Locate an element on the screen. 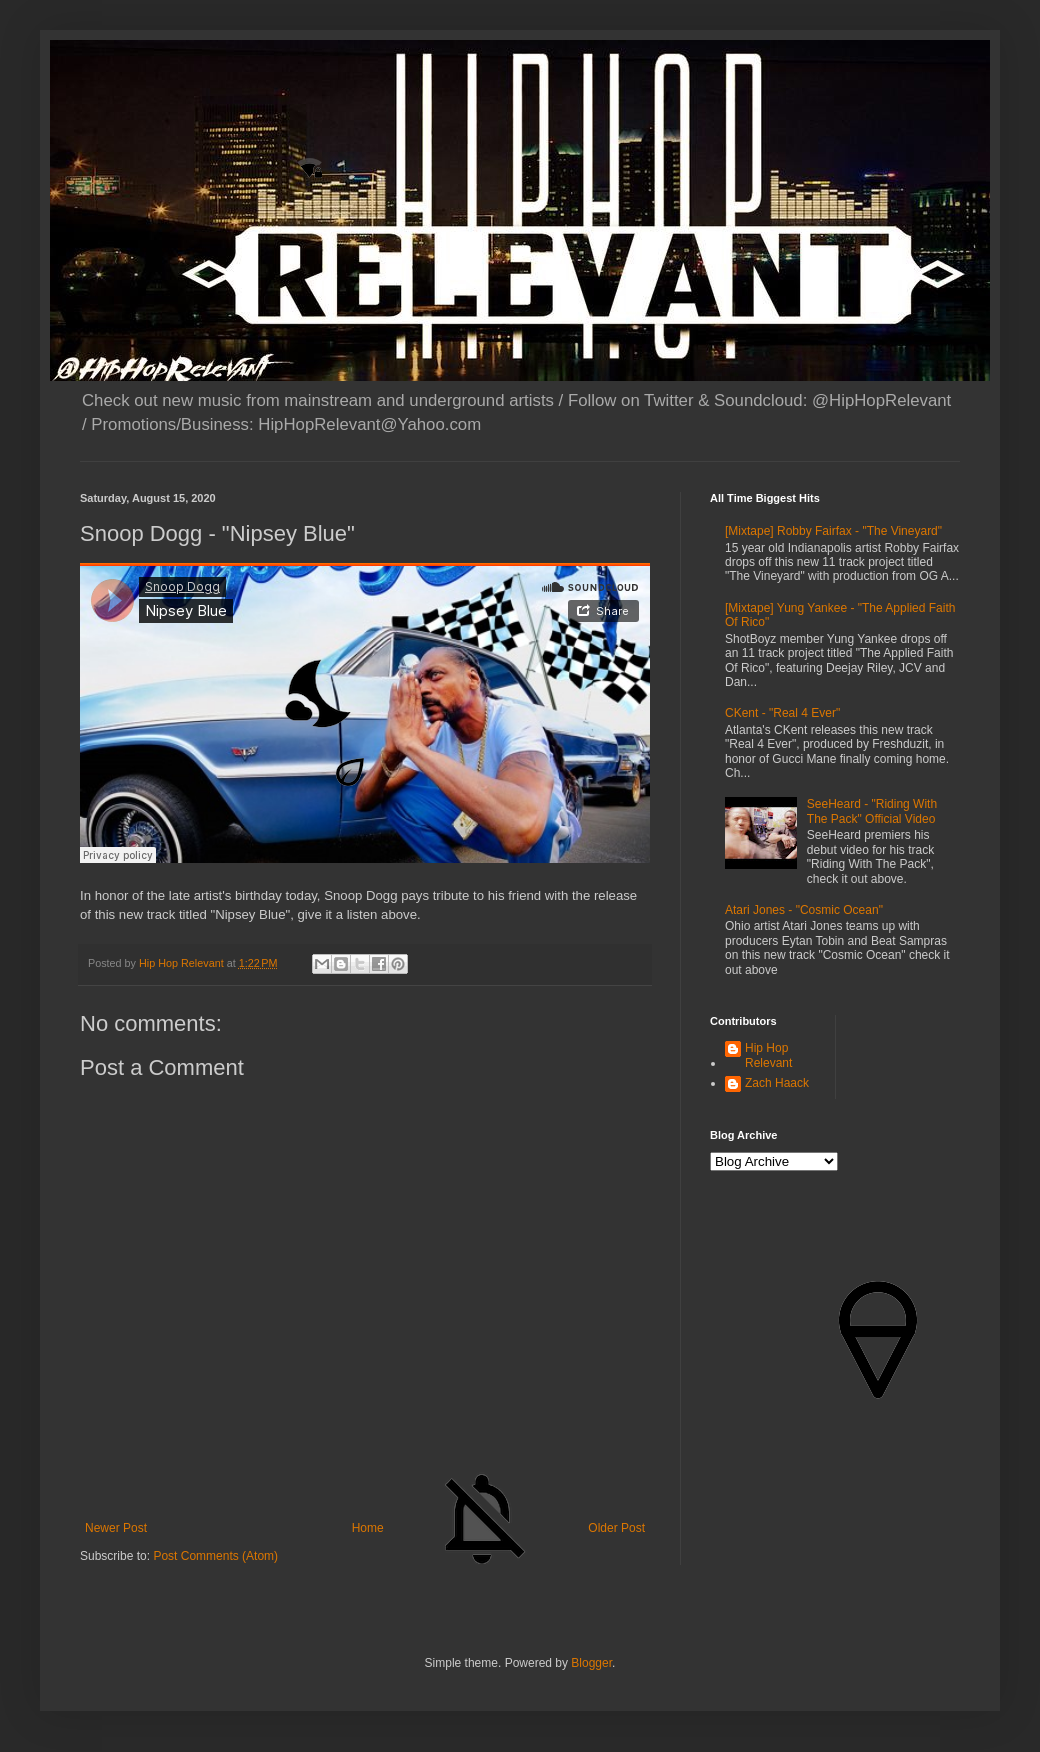 The width and height of the screenshot is (1040, 1752). mute or disable notifications is located at coordinates (482, 1518).